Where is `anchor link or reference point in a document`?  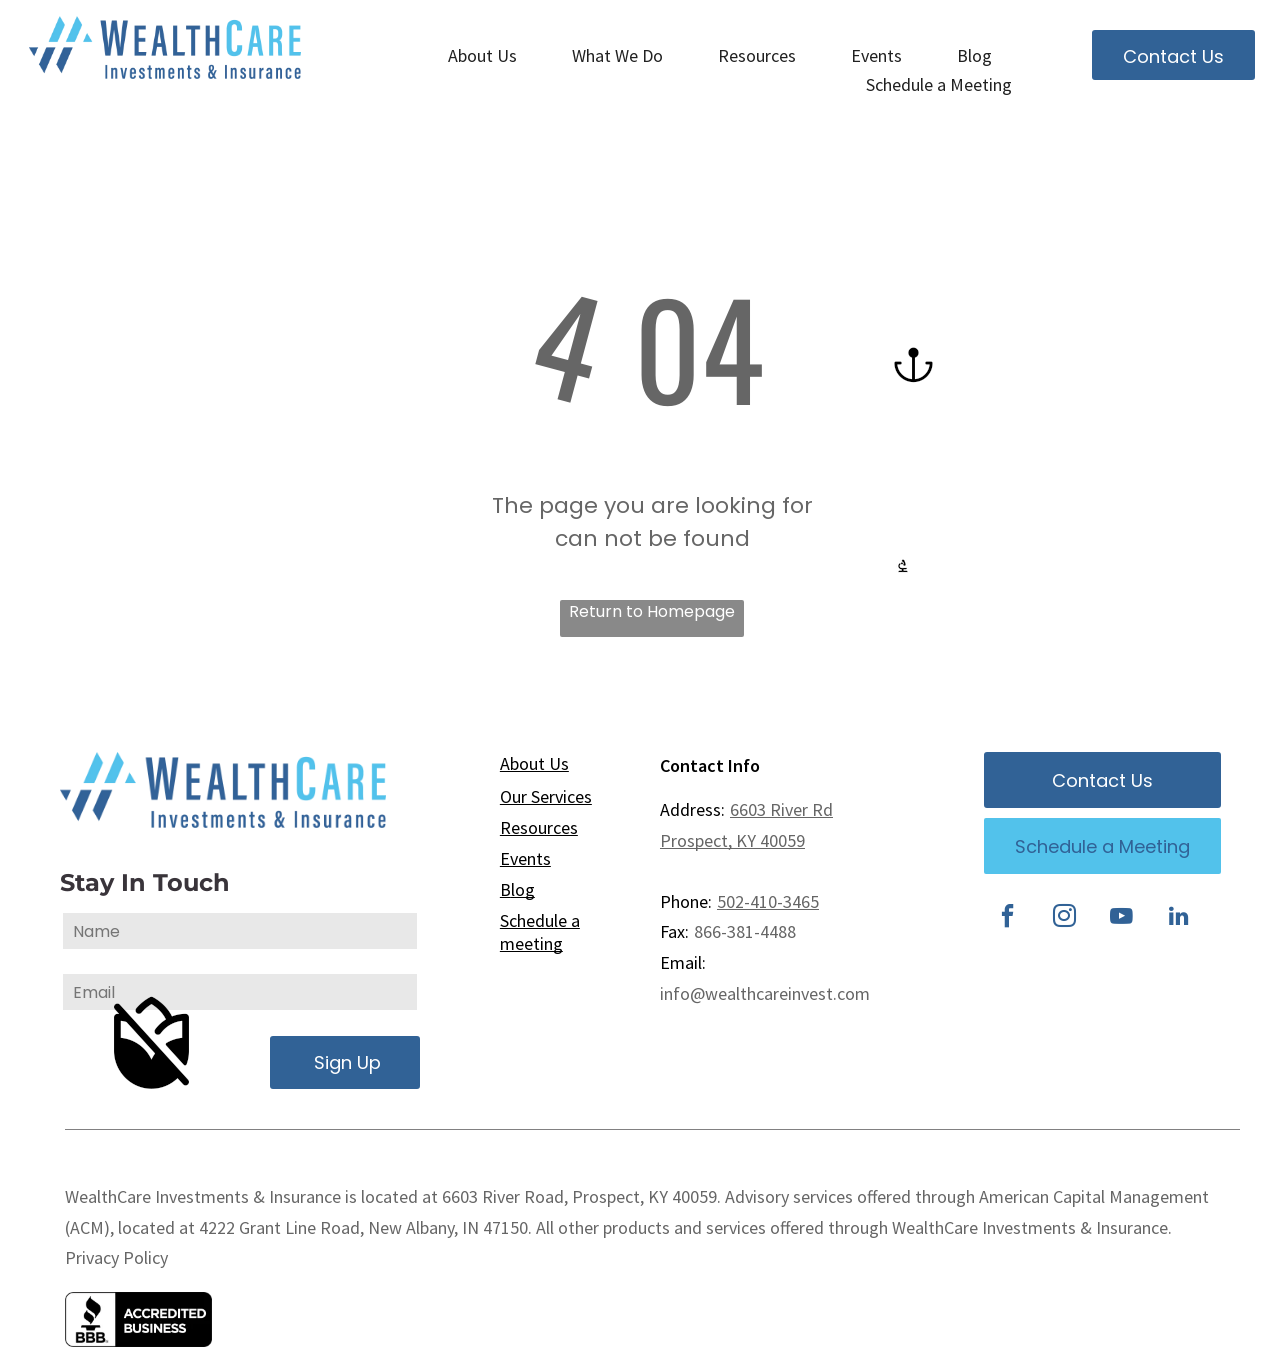 anchor link or reference point in a document is located at coordinates (913, 364).